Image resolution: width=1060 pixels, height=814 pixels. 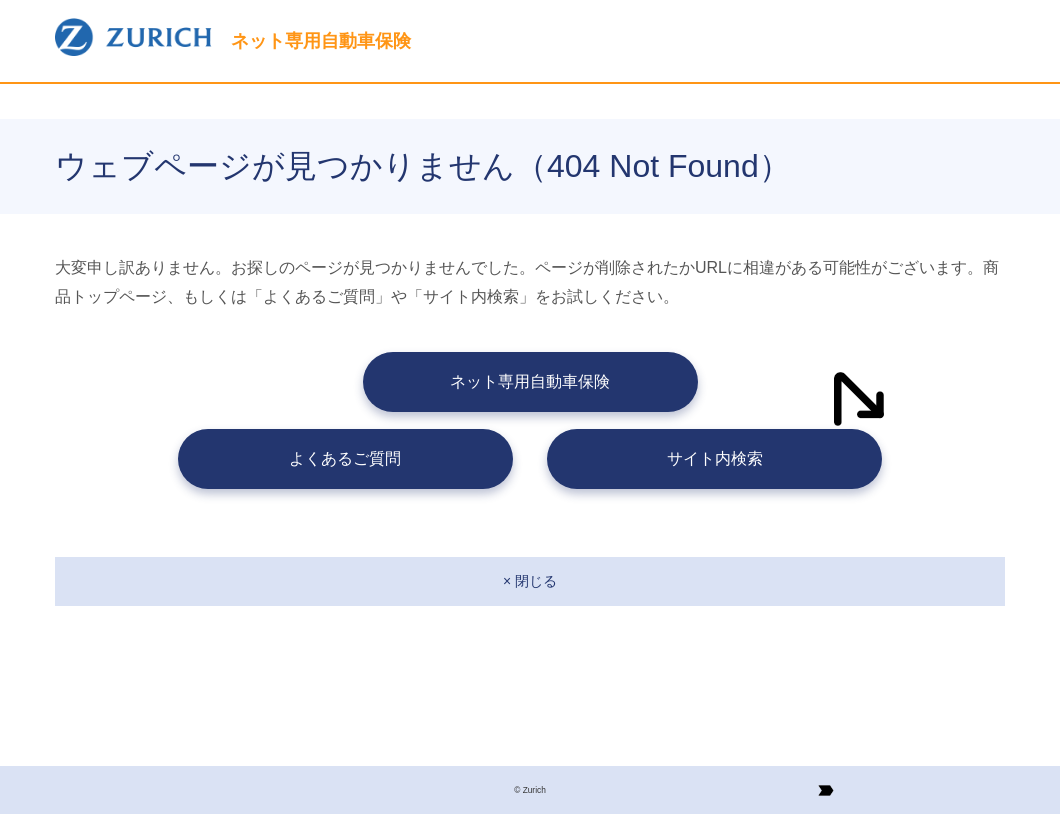 I want to click on apply a label or tag to an item, so click(x=825, y=790).